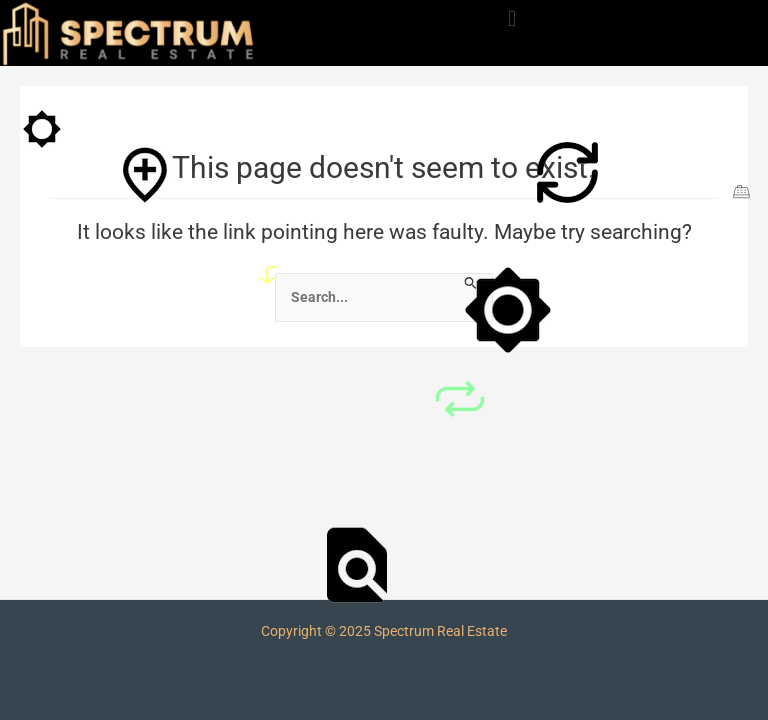 The width and height of the screenshot is (768, 720). Describe the element at coordinates (567, 172) in the screenshot. I see `refresh or reload content` at that location.